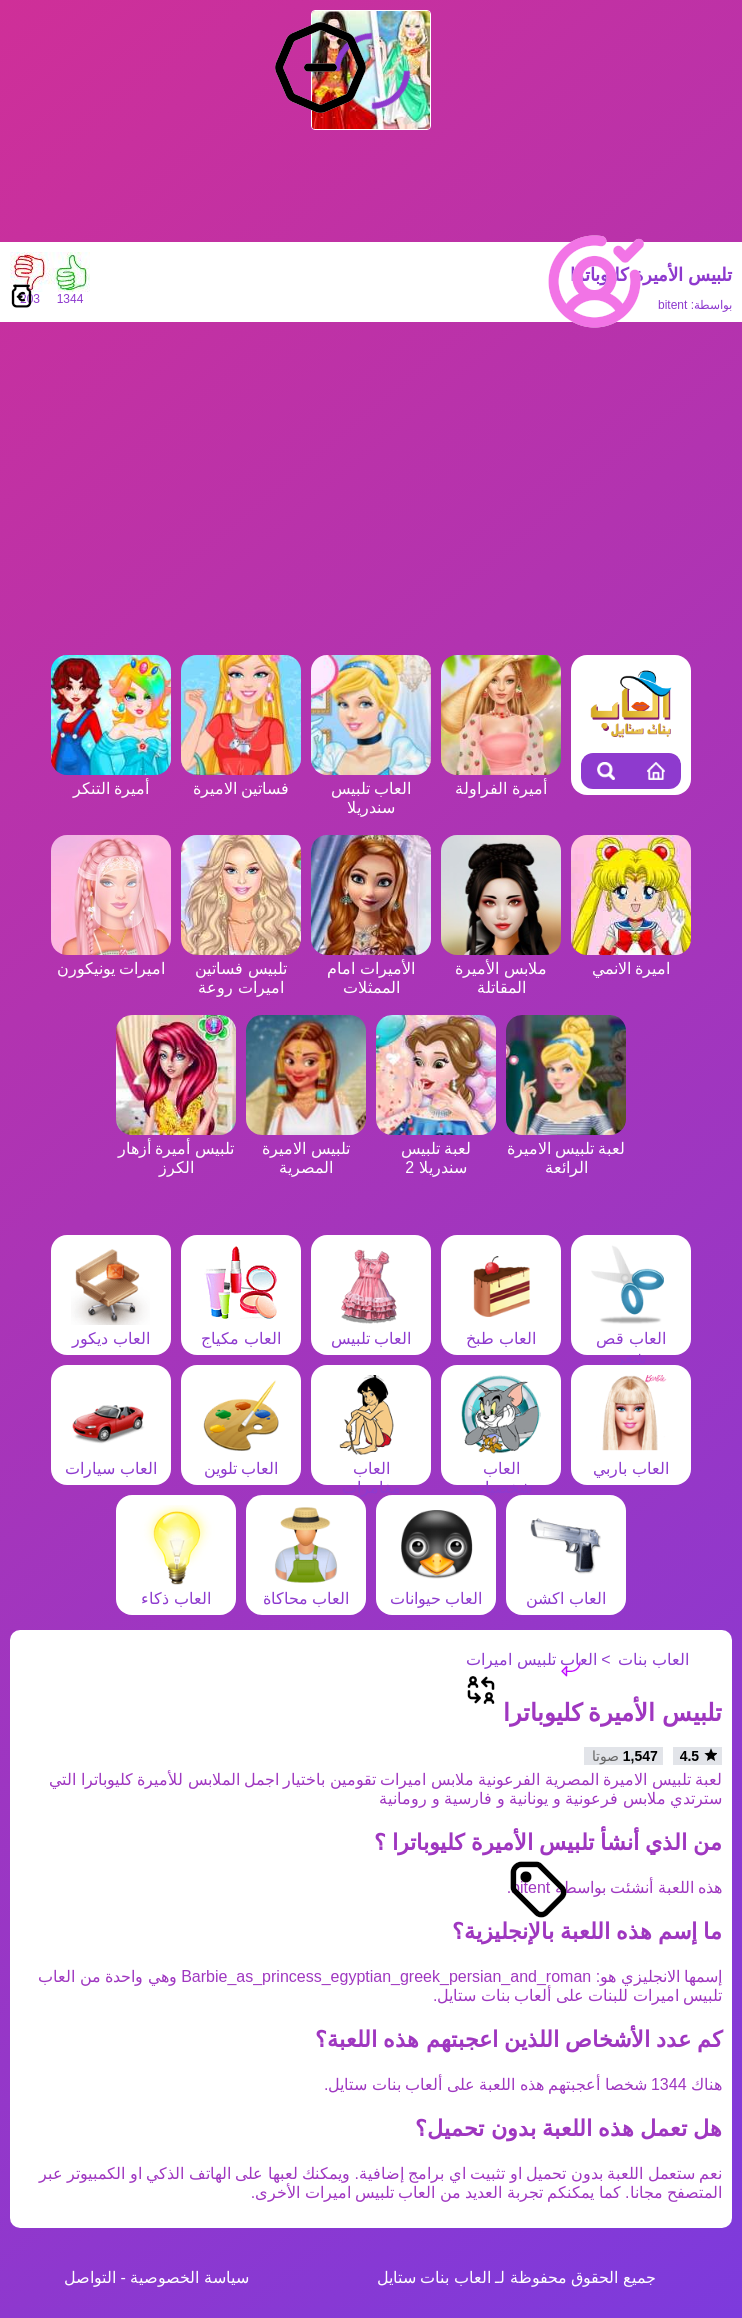 The width and height of the screenshot is (742, 2318). I want to click on verified user profile, so click(594, 281).